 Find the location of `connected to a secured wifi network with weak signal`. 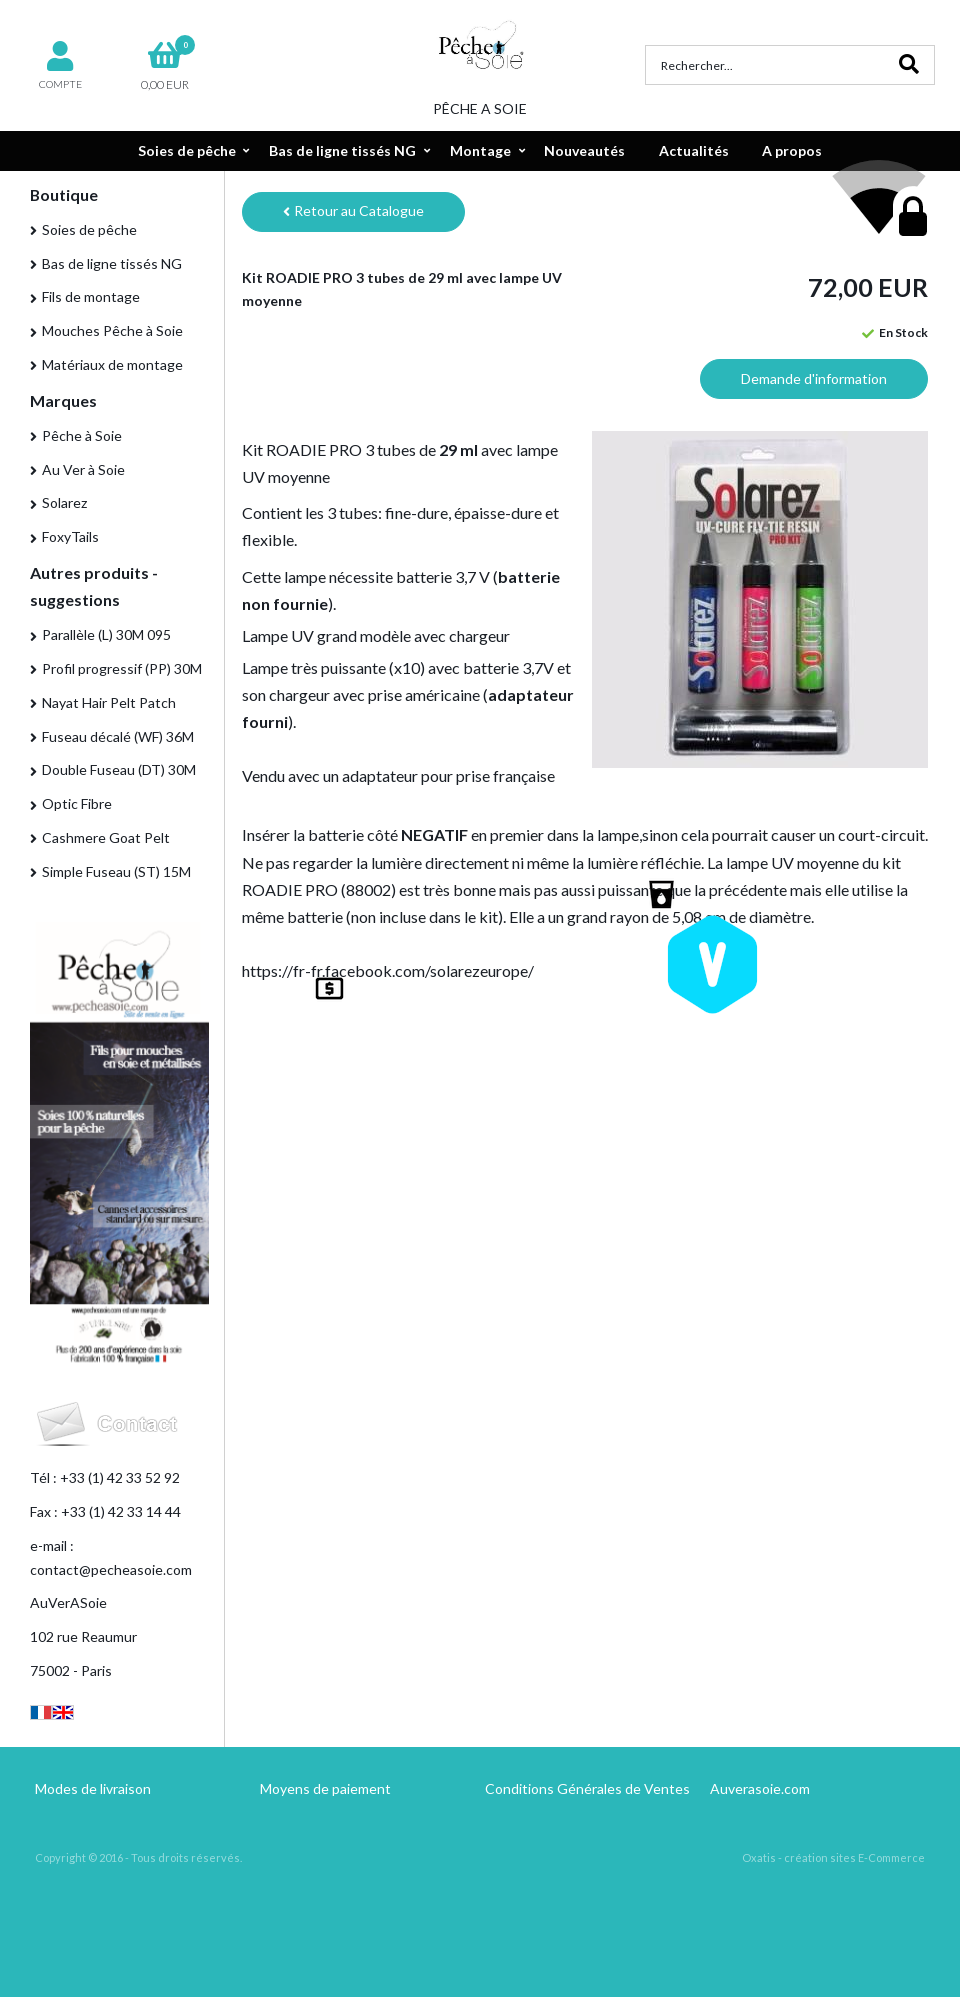

connected to a secured wifi network with weak signal is located at coordinates (879, 196).